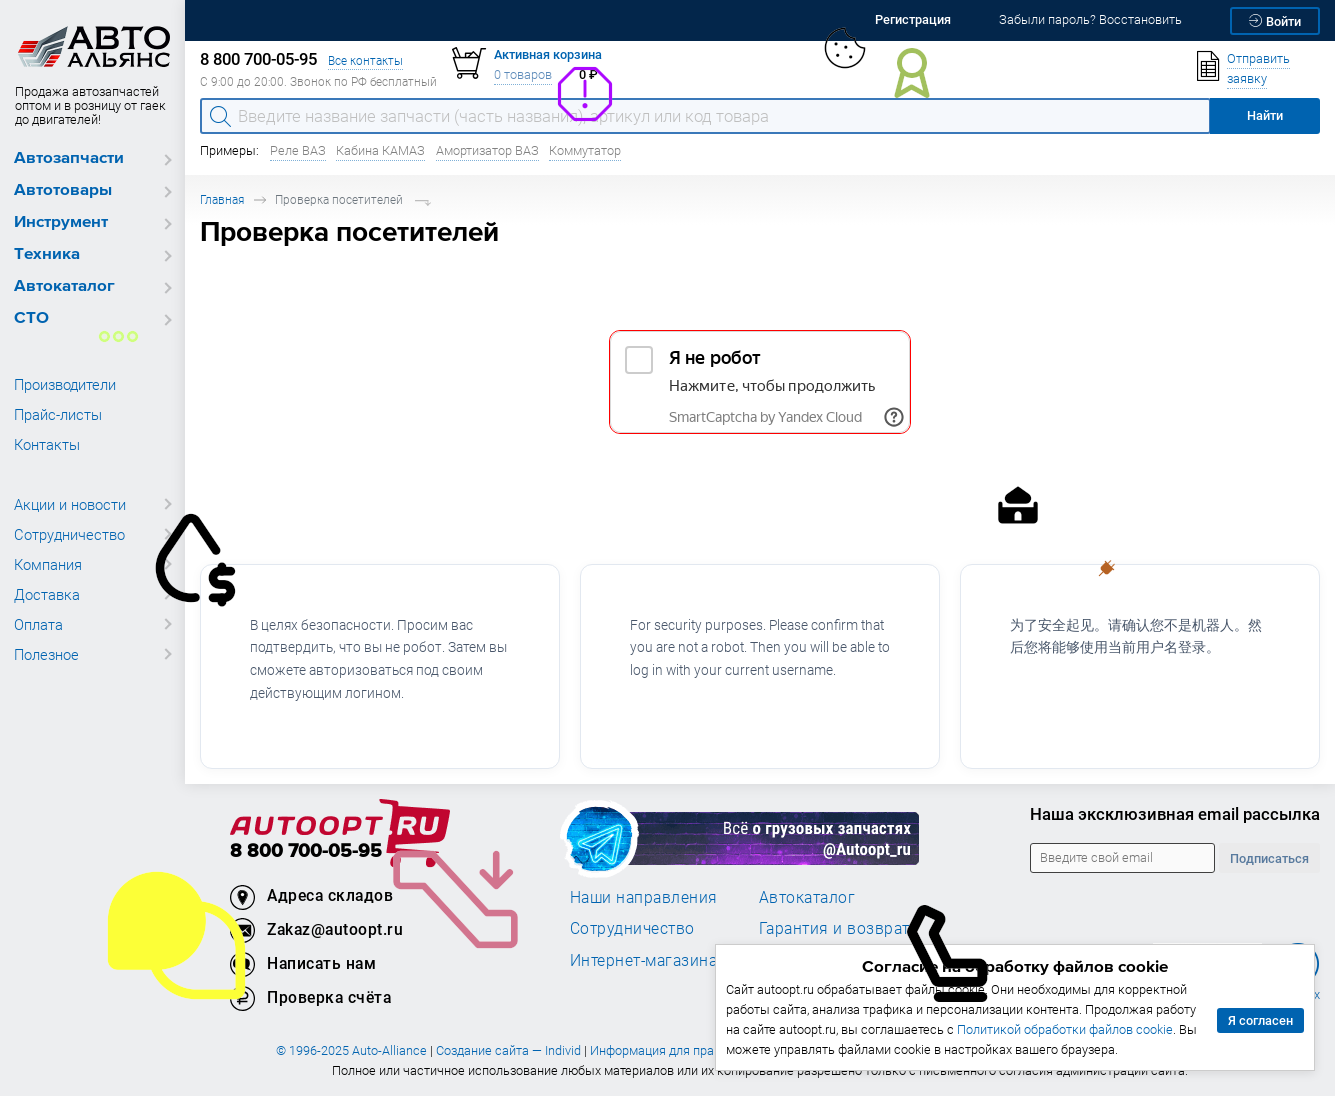 This screenshot has width=1335, height=1096. What do you see at coordinates (1106, 568) in the screenshot?
I see `connect to a power source` at bounding box center [1106, 568].